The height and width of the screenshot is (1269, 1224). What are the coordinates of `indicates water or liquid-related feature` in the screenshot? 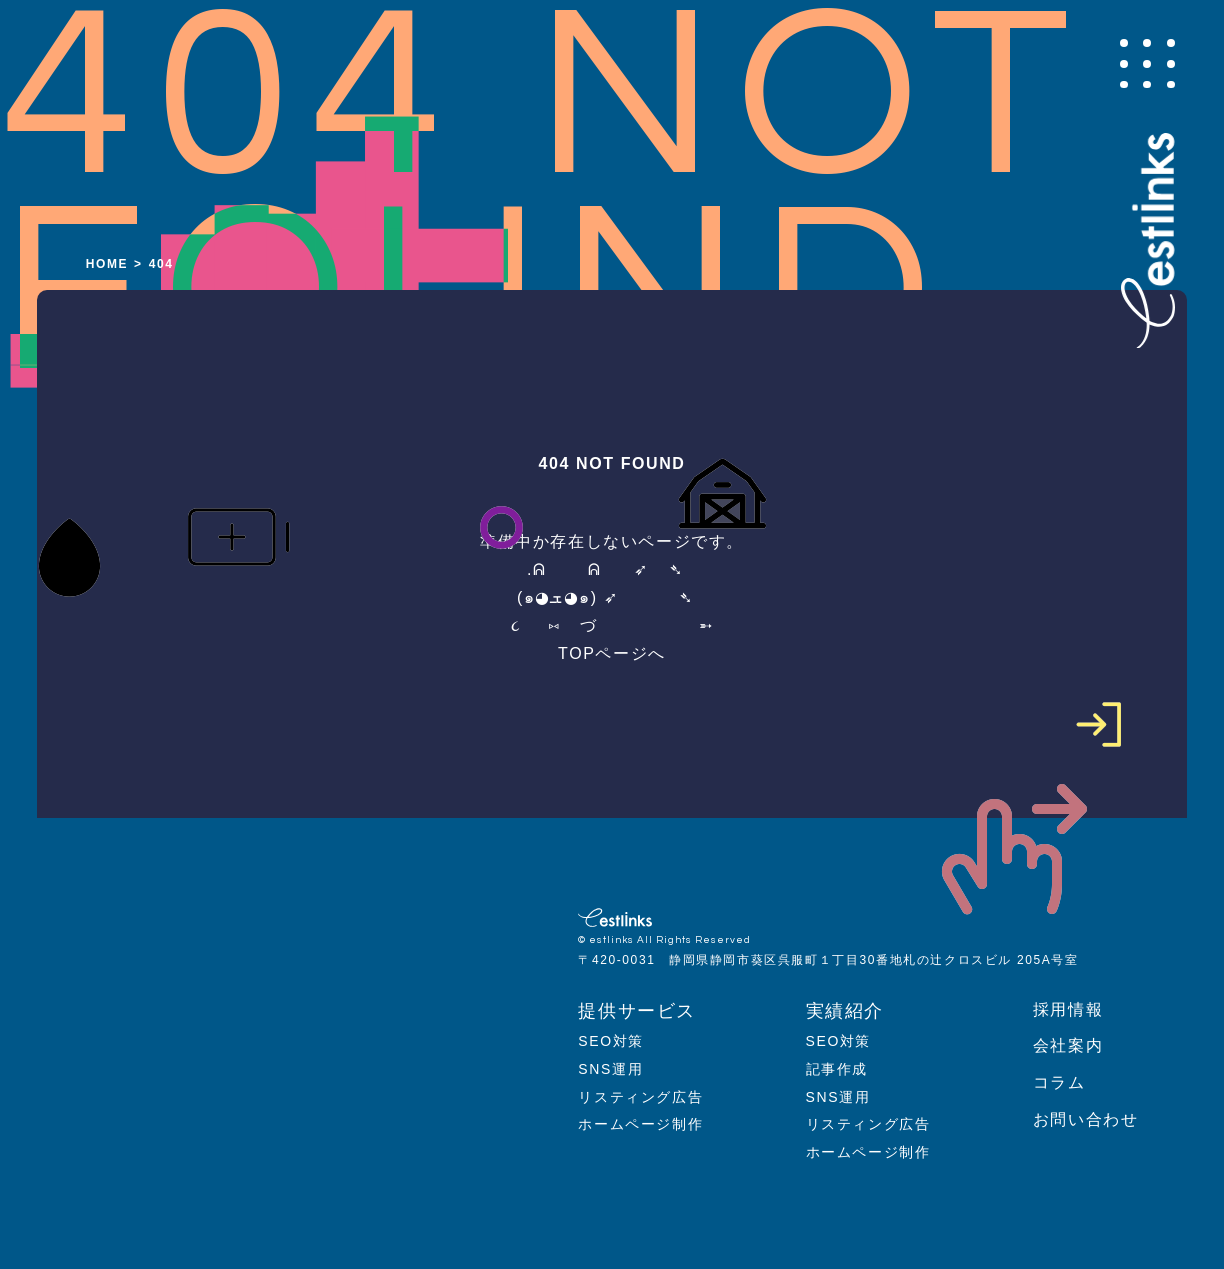 It's located at (69, 560).